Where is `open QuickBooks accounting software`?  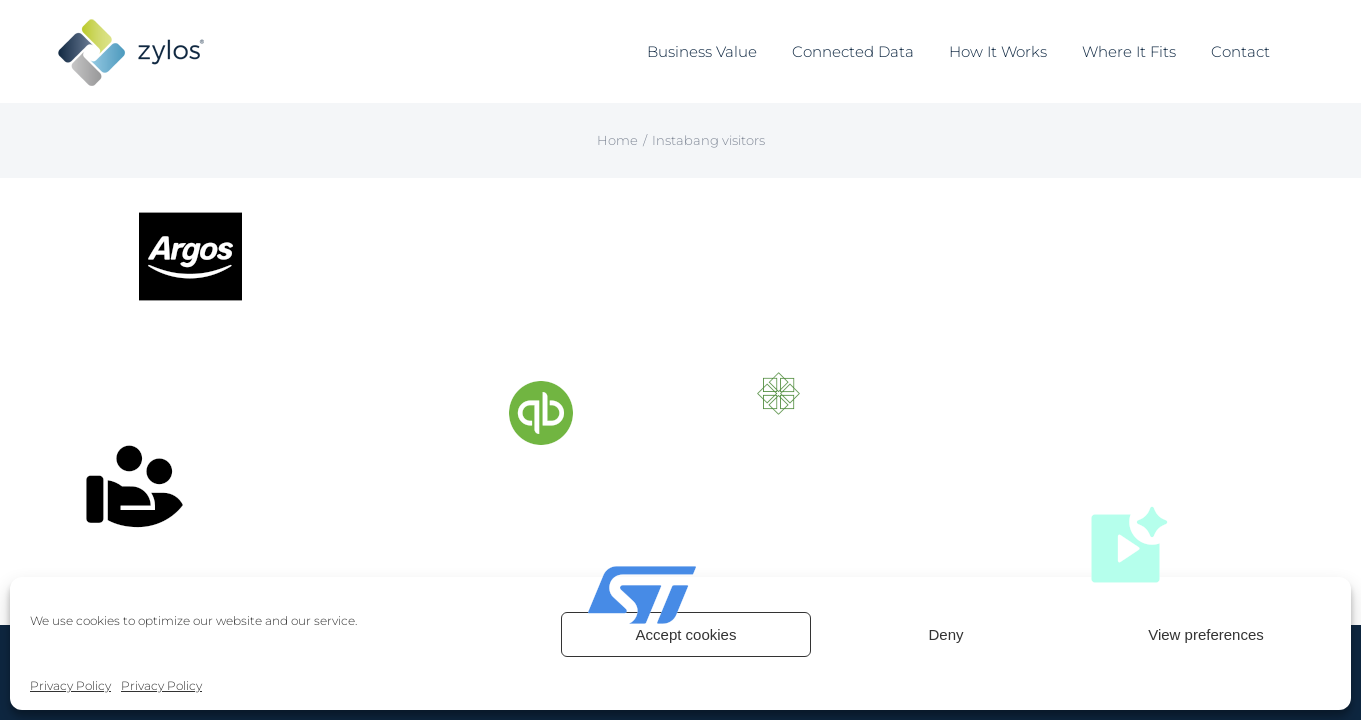
open QuickBooks accounting software is located at coordinates (541, 413).